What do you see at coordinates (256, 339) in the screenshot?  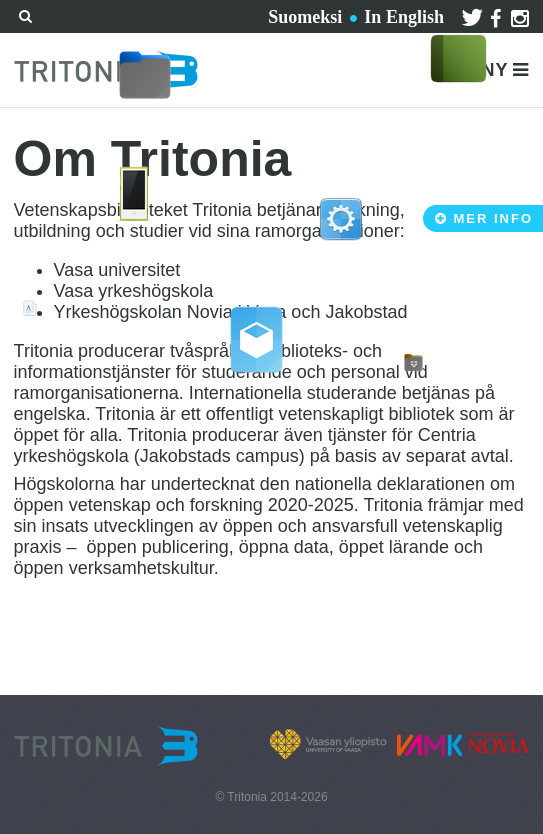 I see `a flatpak application package file` at bounding box center [256, 339].